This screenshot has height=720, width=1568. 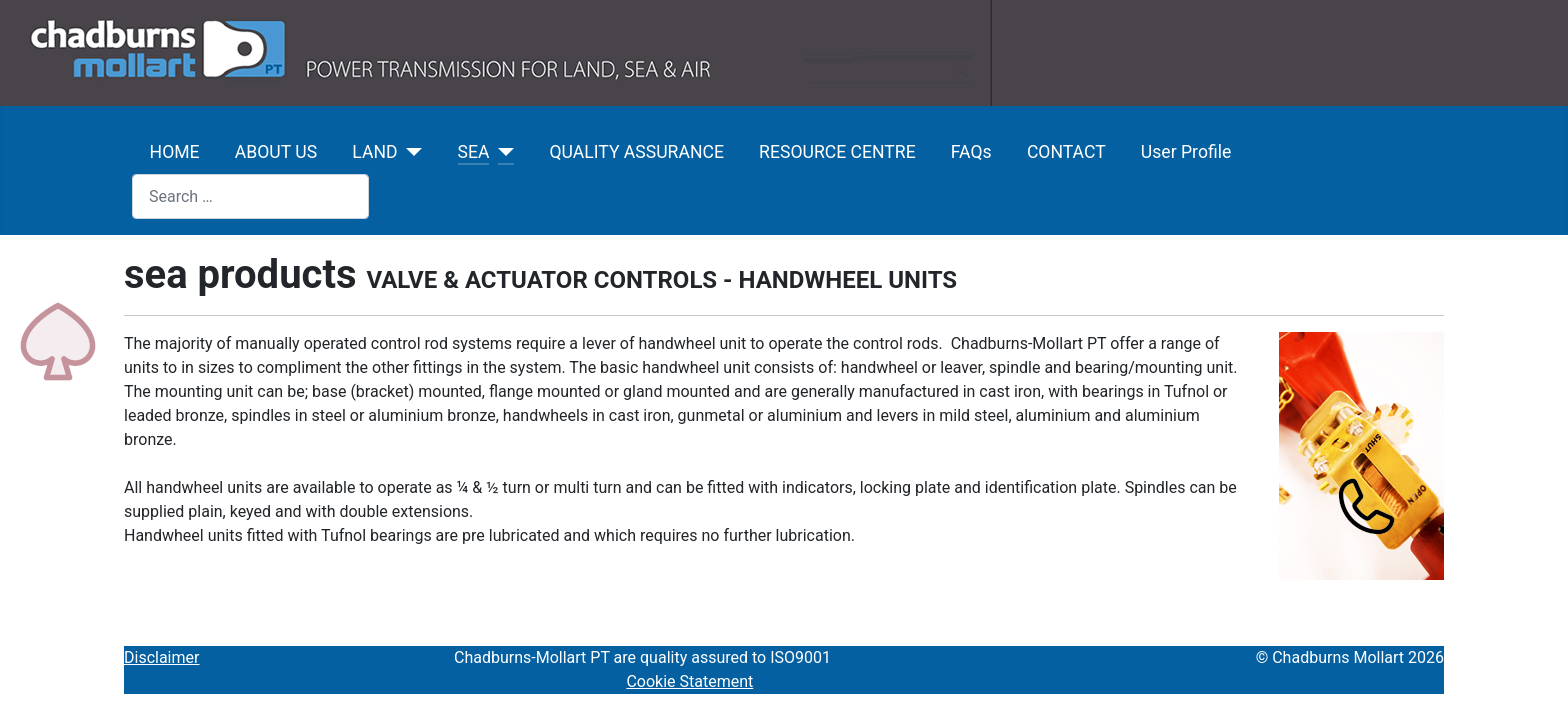 What do you see at coordinates (58, 343) in the screenshot?
I see `playing cards or card game feature` at bounding box center [58, 343].